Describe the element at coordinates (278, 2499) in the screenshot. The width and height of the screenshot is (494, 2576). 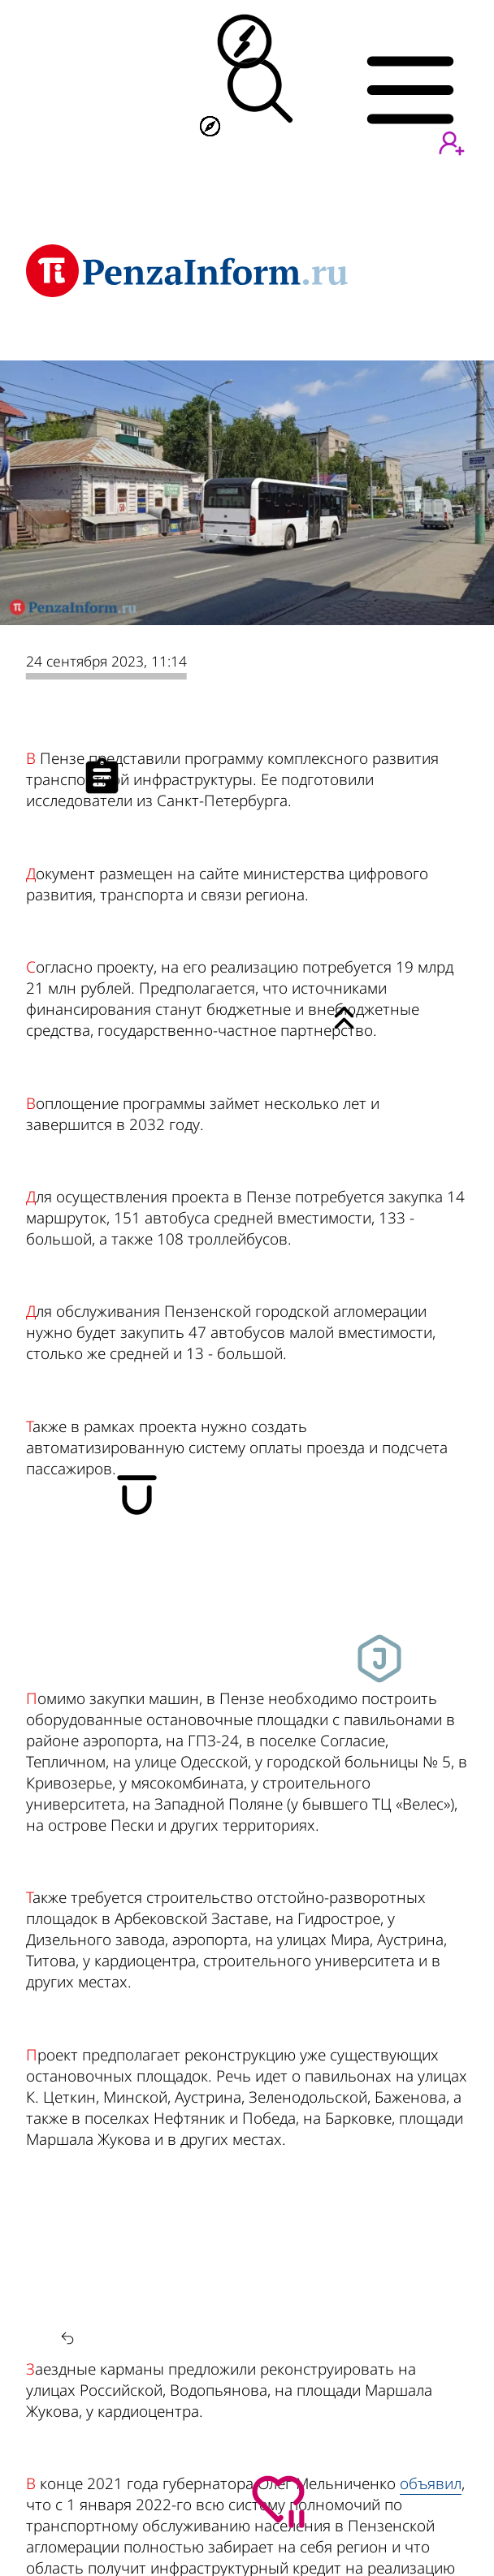
I see `pause health monitoring or tracking` at that location.